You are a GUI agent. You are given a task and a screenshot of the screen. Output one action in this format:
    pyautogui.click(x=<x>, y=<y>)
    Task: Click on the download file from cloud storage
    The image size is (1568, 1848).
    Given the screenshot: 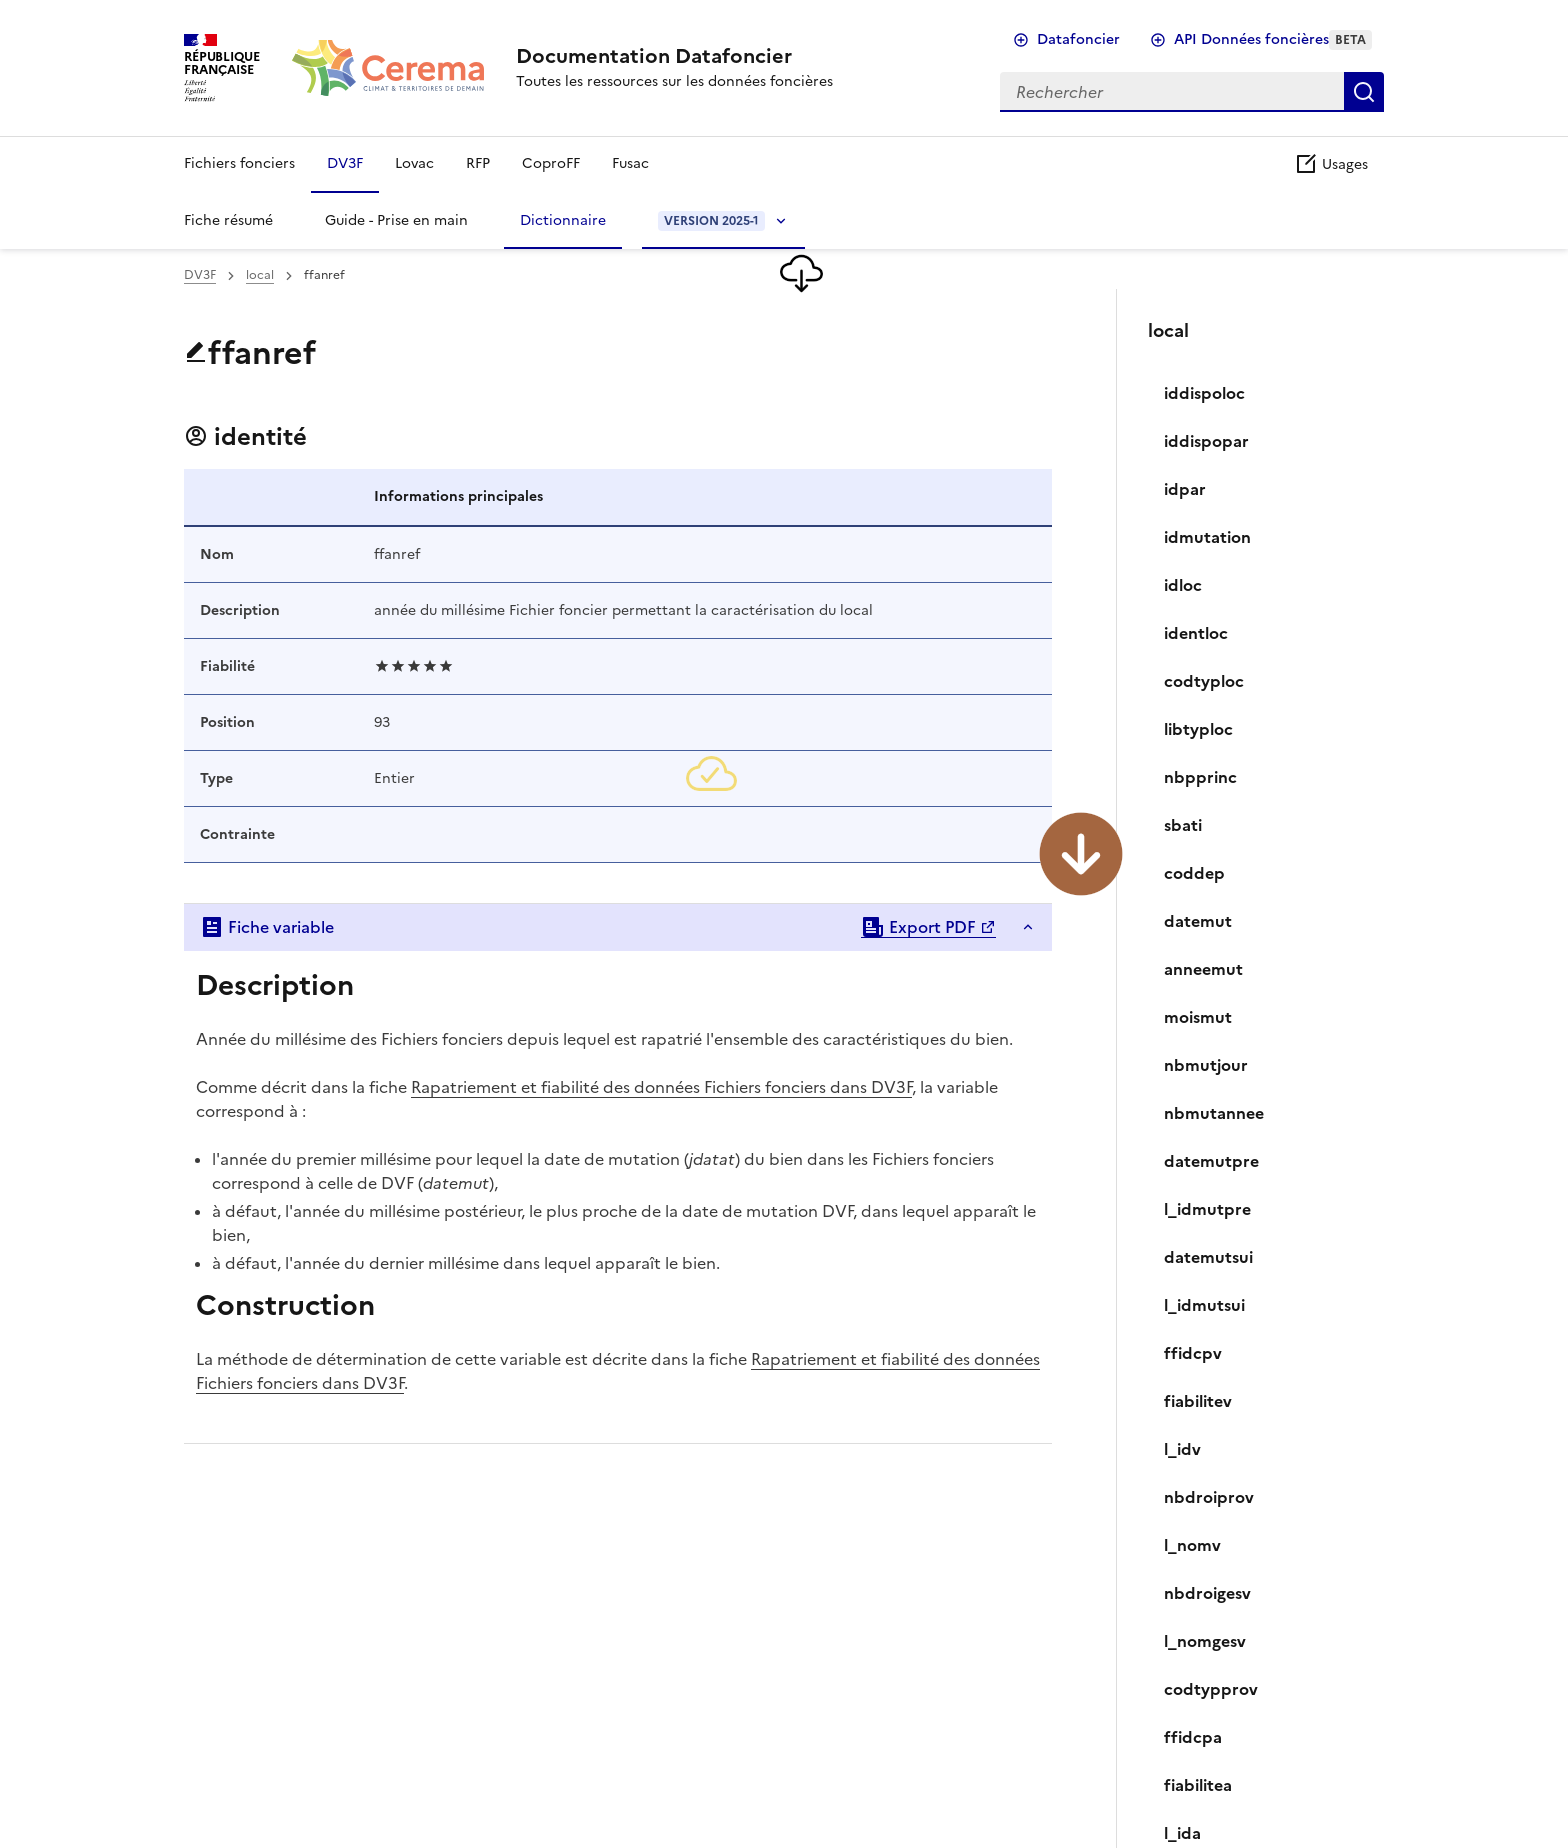 What is the action you would take?
    pyautogui.click(x=801, y=273)
    